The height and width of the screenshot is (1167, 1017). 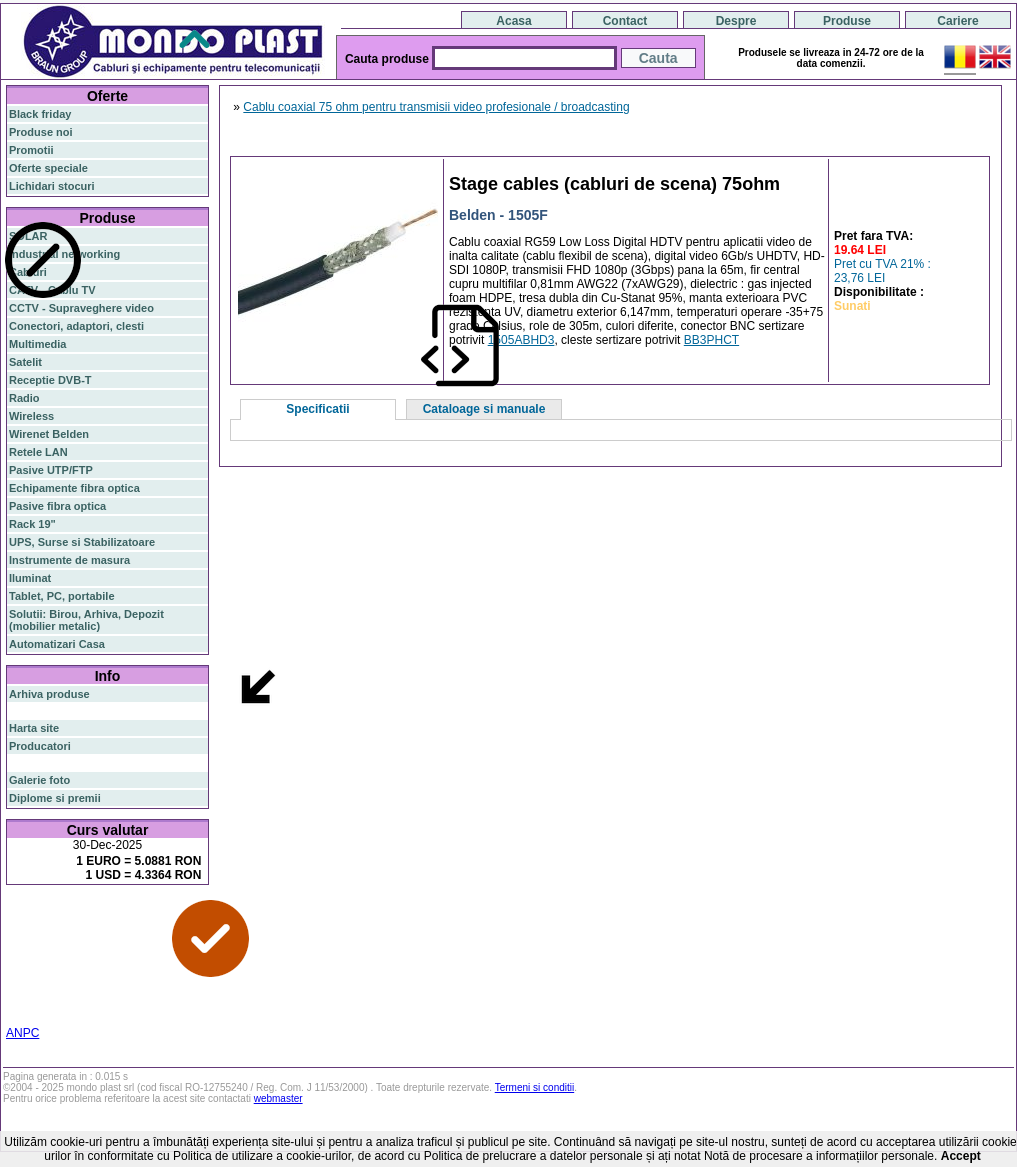 I want to click on view source code file, so click(x=465, y=345).